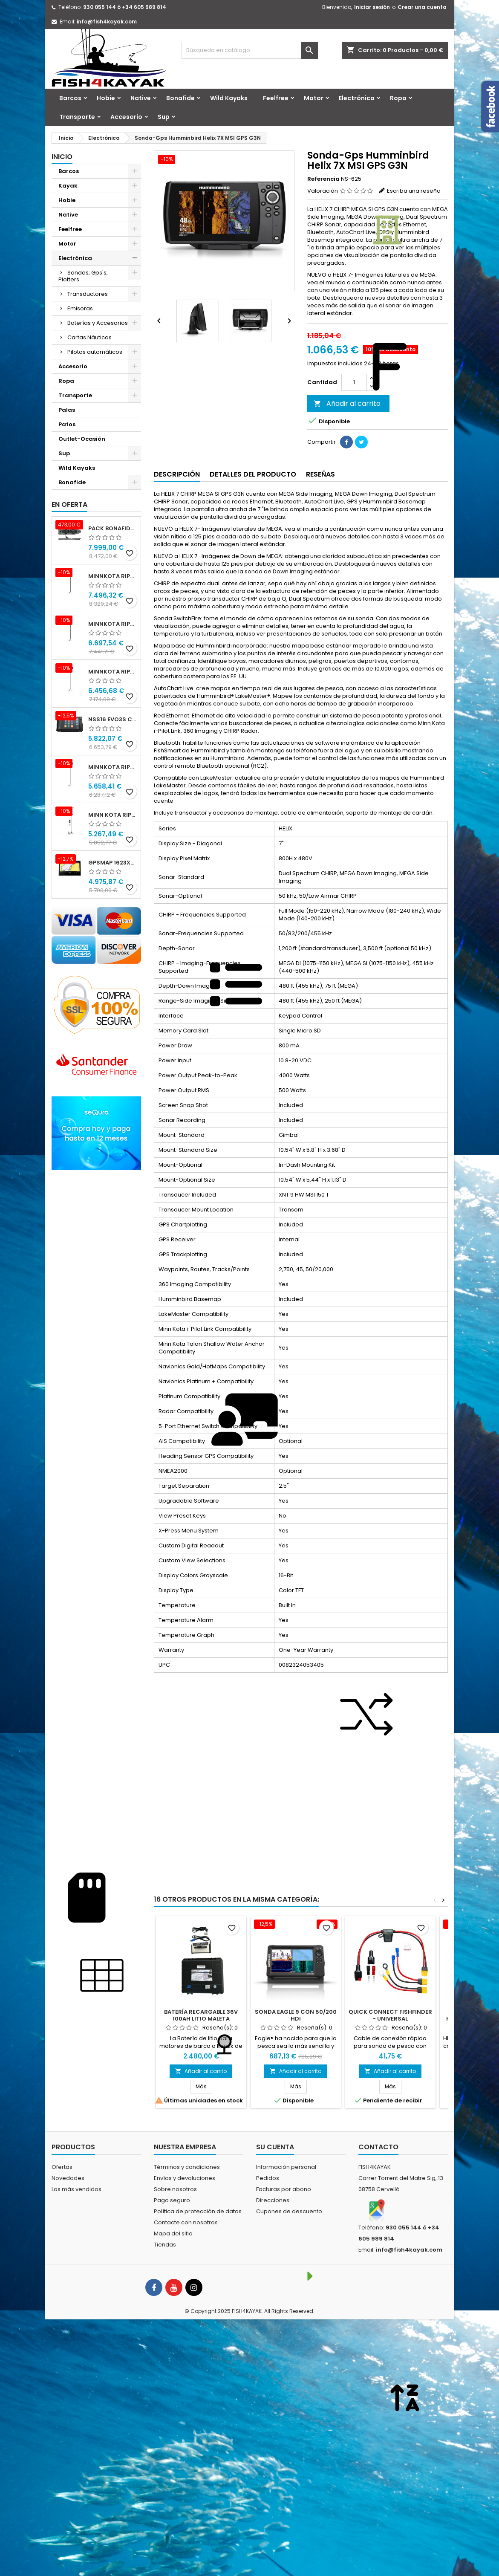 The height and width of the screenshot is (2576, 499). Describe the element at coordinates (246, 1418) in the screenshot. I see `access teaching or presentation tools` at that location.